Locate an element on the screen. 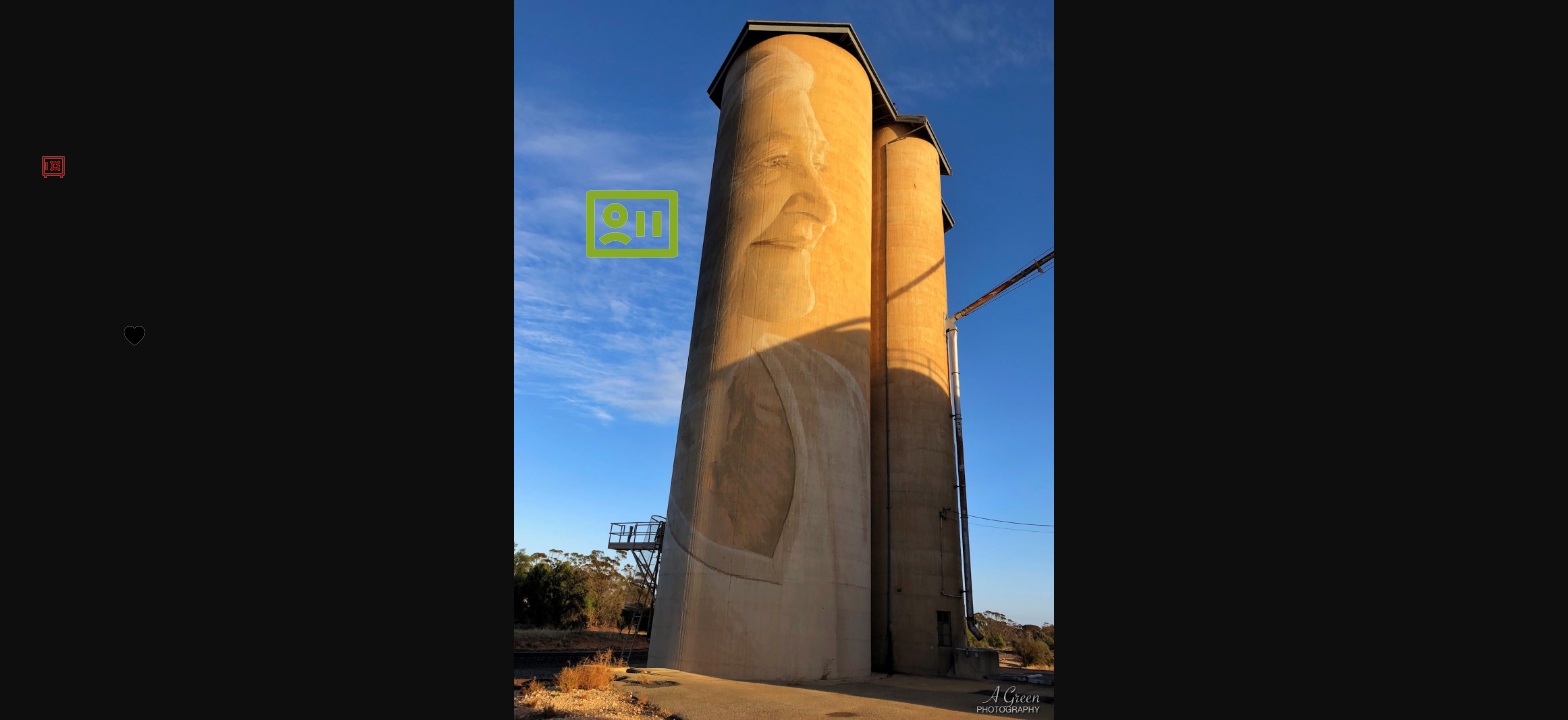 Image resolution: width=1568 pixels, height=720 pixels. add to favorites is located at coordinates (134, 335).